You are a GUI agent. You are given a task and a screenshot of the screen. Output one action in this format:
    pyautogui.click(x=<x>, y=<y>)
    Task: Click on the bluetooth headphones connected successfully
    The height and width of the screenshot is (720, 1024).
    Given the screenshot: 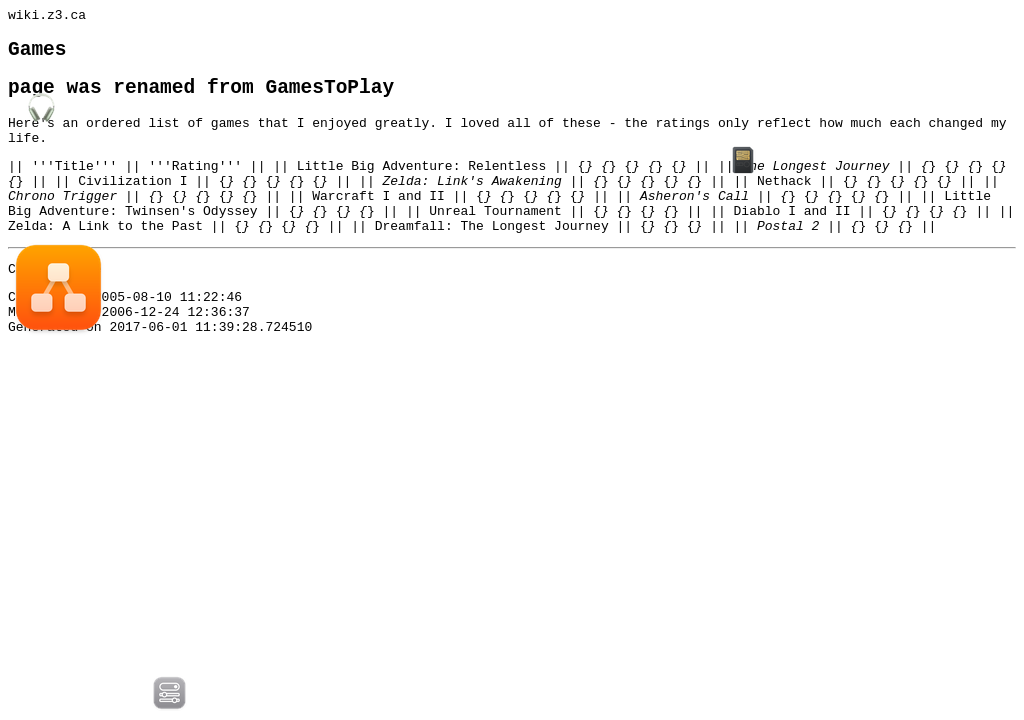 What is the action you would take?
    pyautogui.click(x=41, y=107)
    